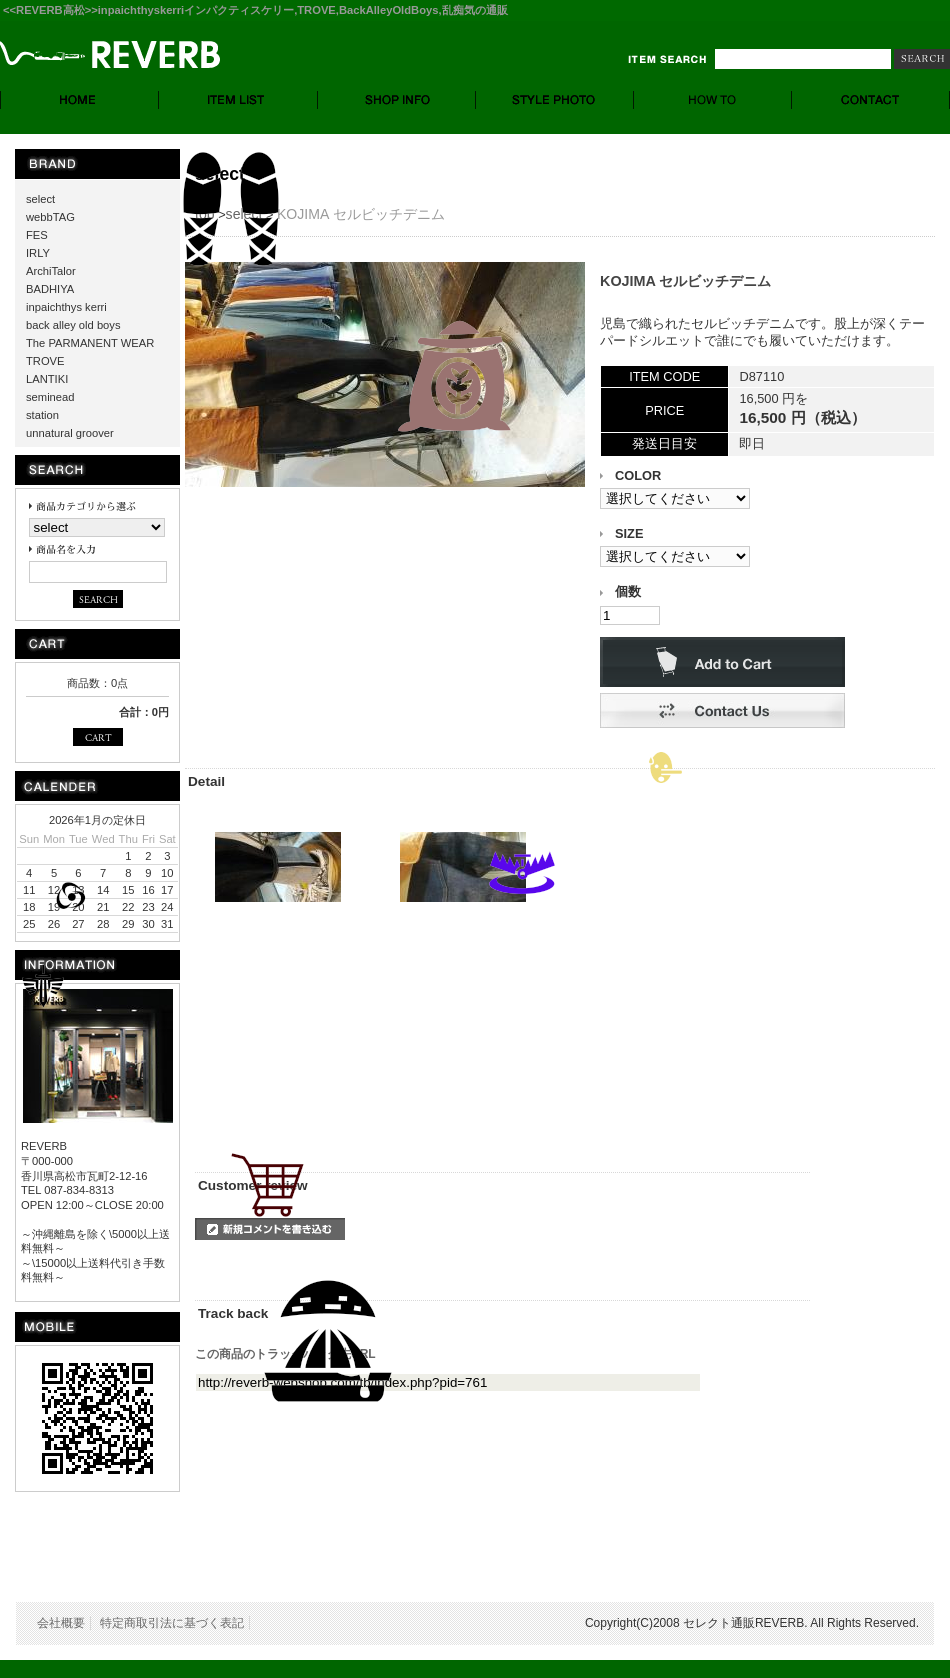  Describe the element at coordinates (328, 1341) in the screenshot. I see `access kitchen or cooking tools` at that location.